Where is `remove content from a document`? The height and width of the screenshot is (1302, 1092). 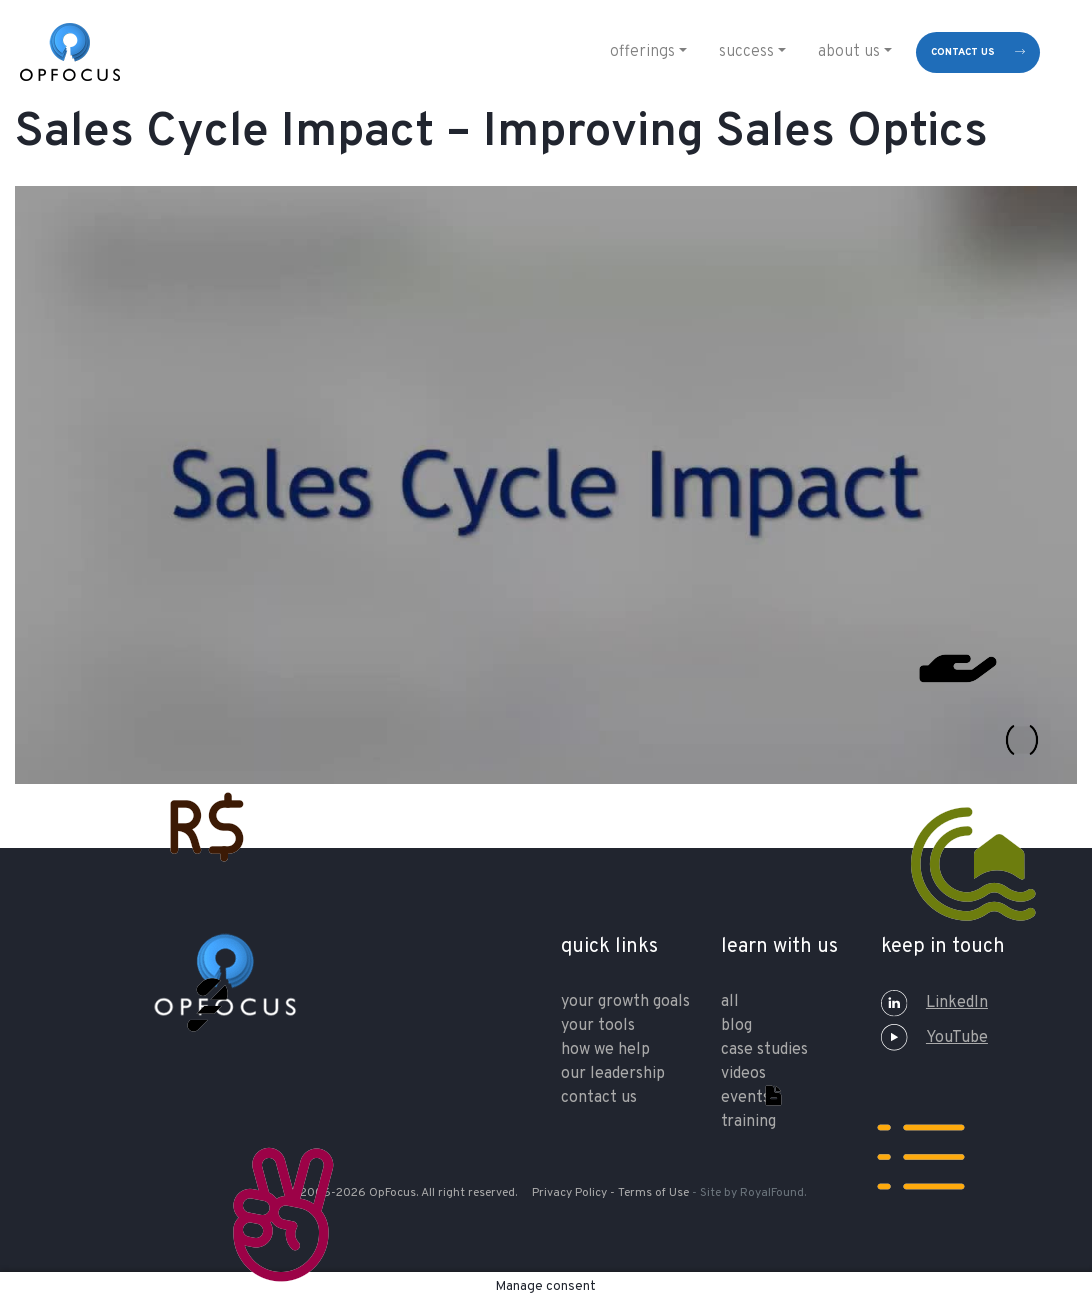
remove content from a document is located at coordinates (773, 1095).